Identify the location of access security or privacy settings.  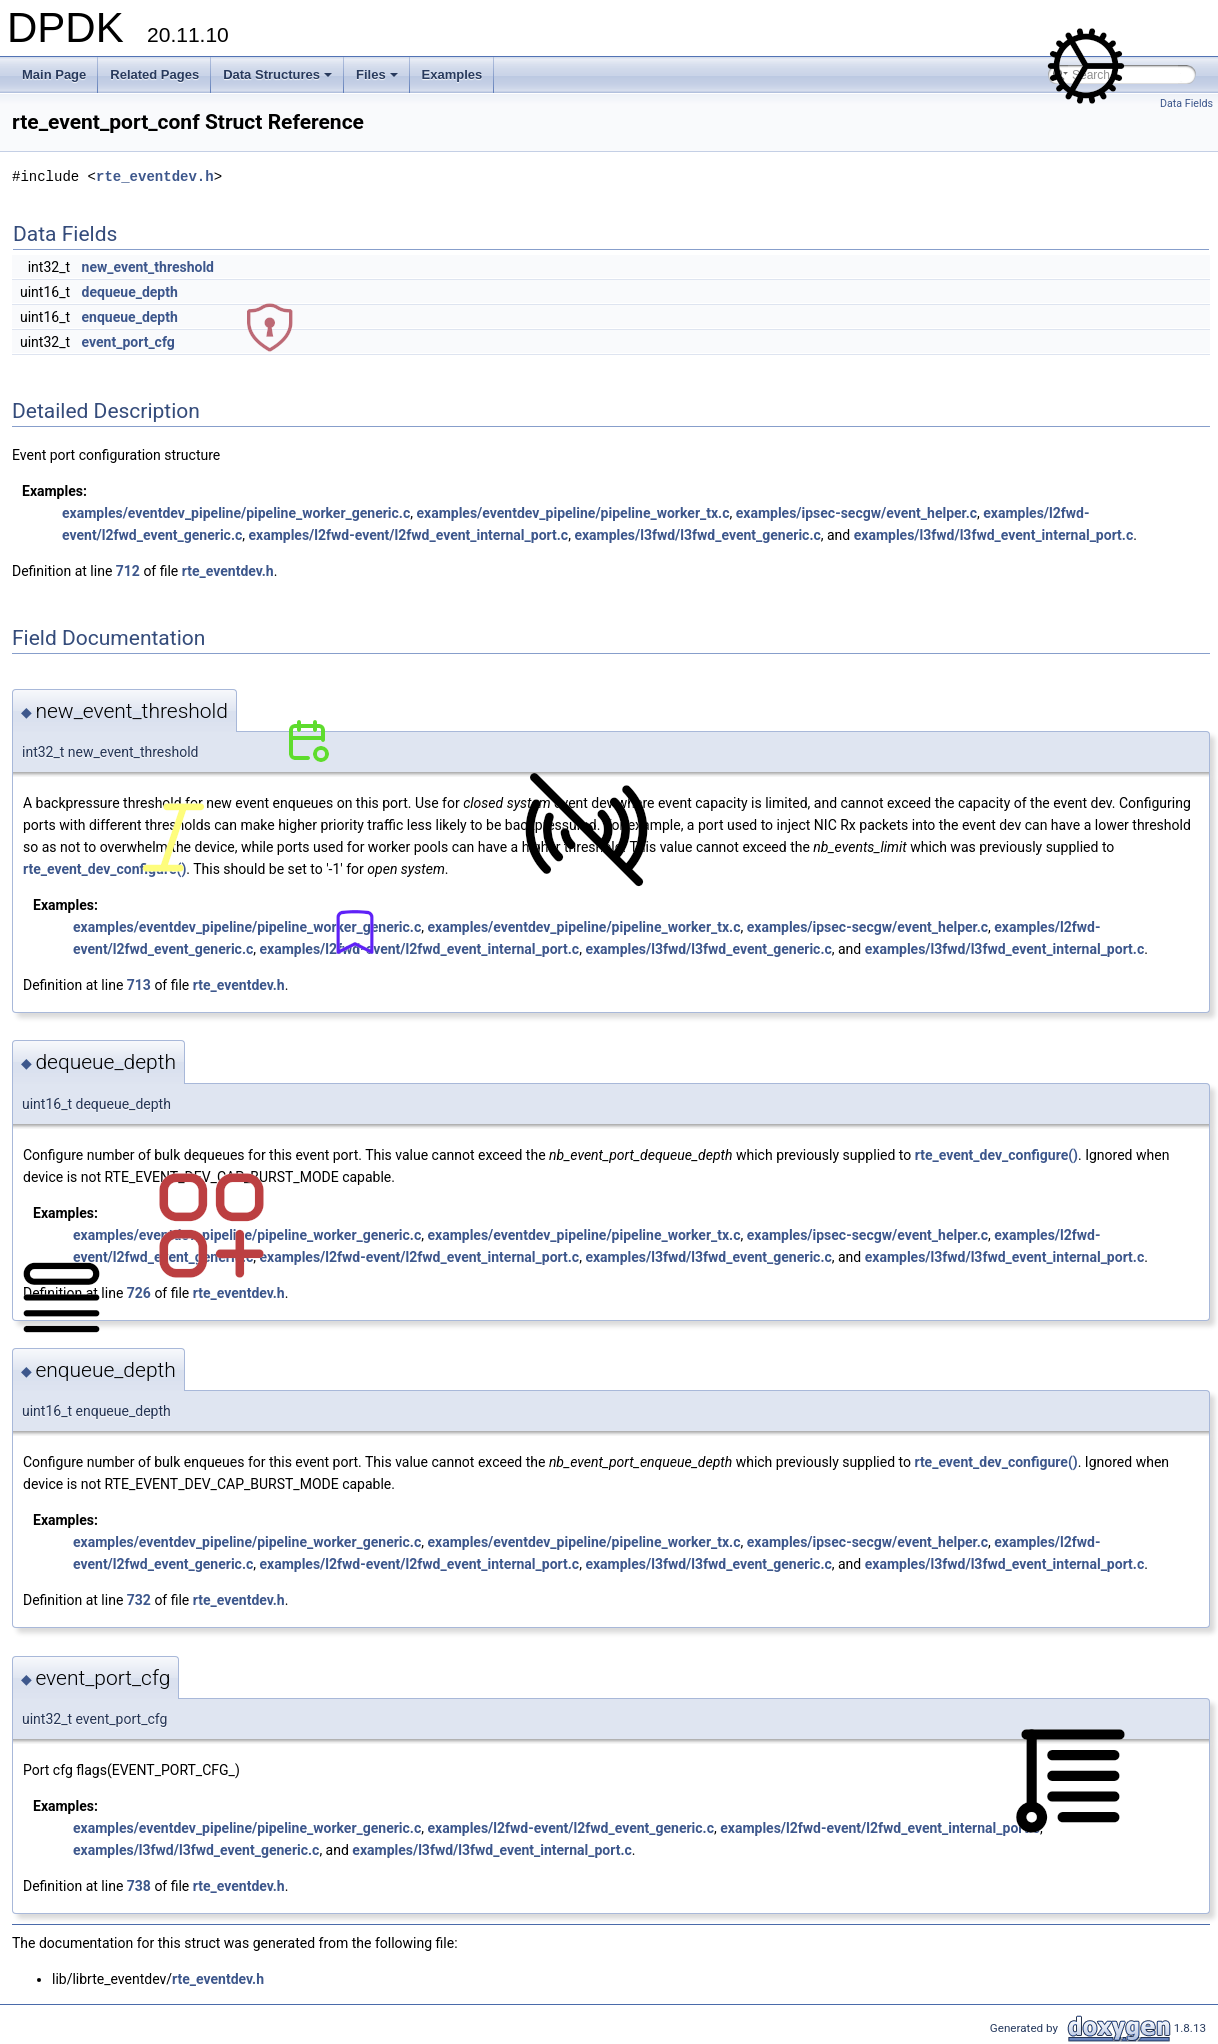
(268, 328).